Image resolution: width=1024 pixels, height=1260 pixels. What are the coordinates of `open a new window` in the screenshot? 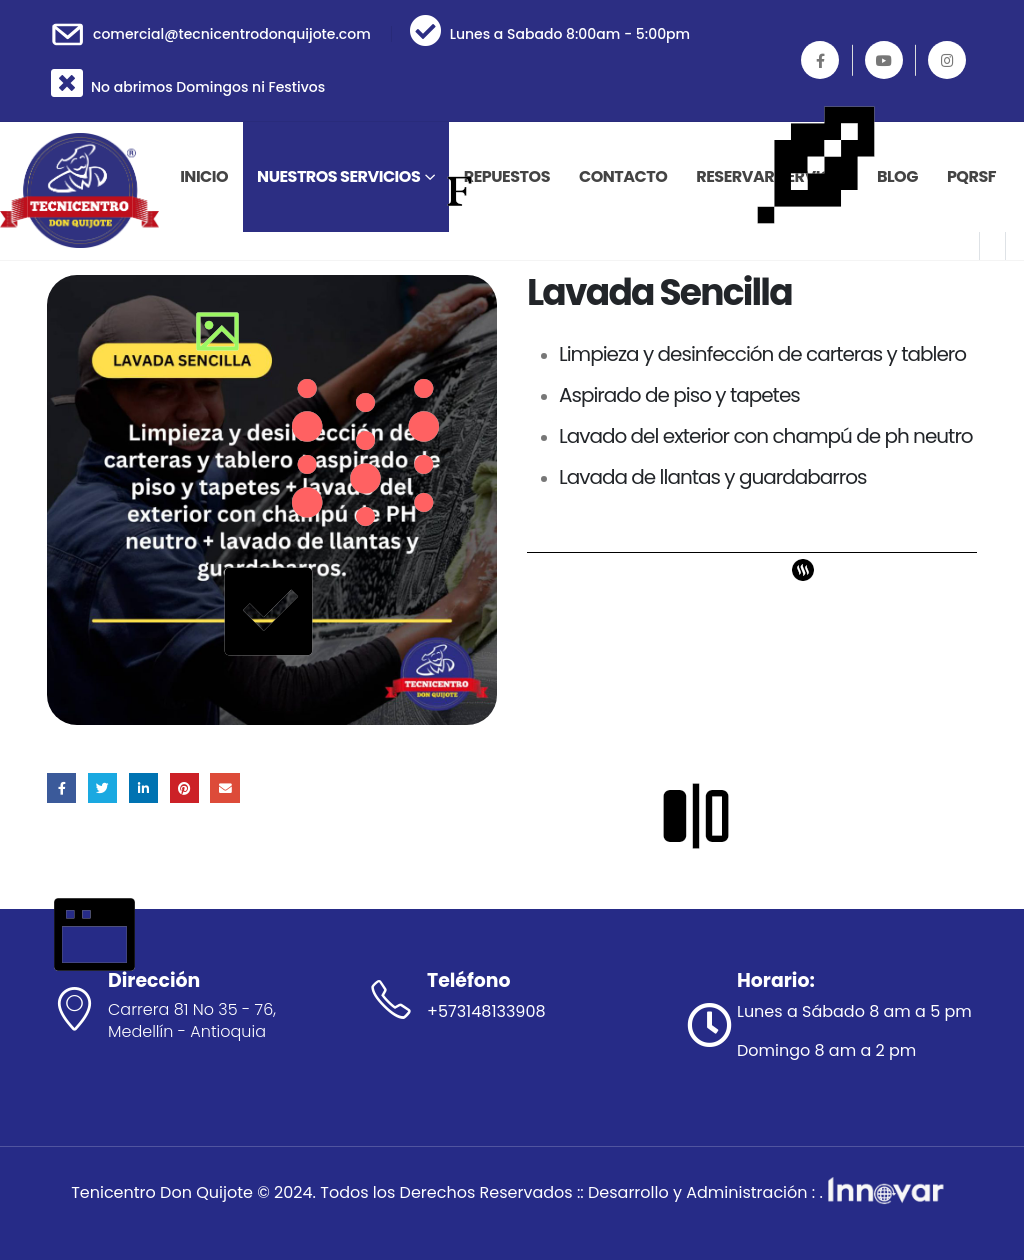 It's located at (94, 934).